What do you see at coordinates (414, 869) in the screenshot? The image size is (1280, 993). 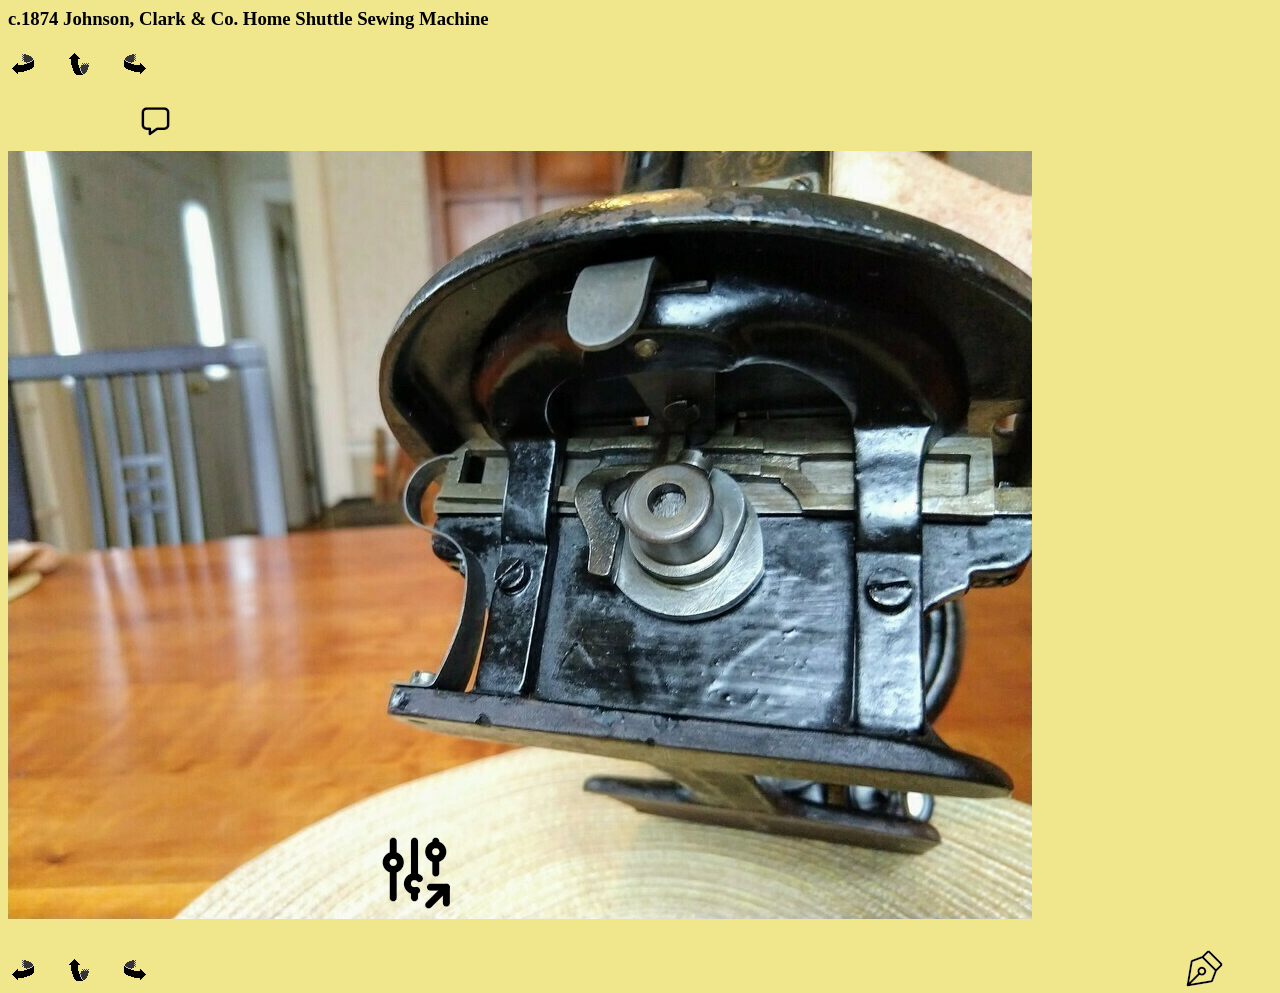 I see `share current filter or settings configuration` at bounding box center [414, 869].